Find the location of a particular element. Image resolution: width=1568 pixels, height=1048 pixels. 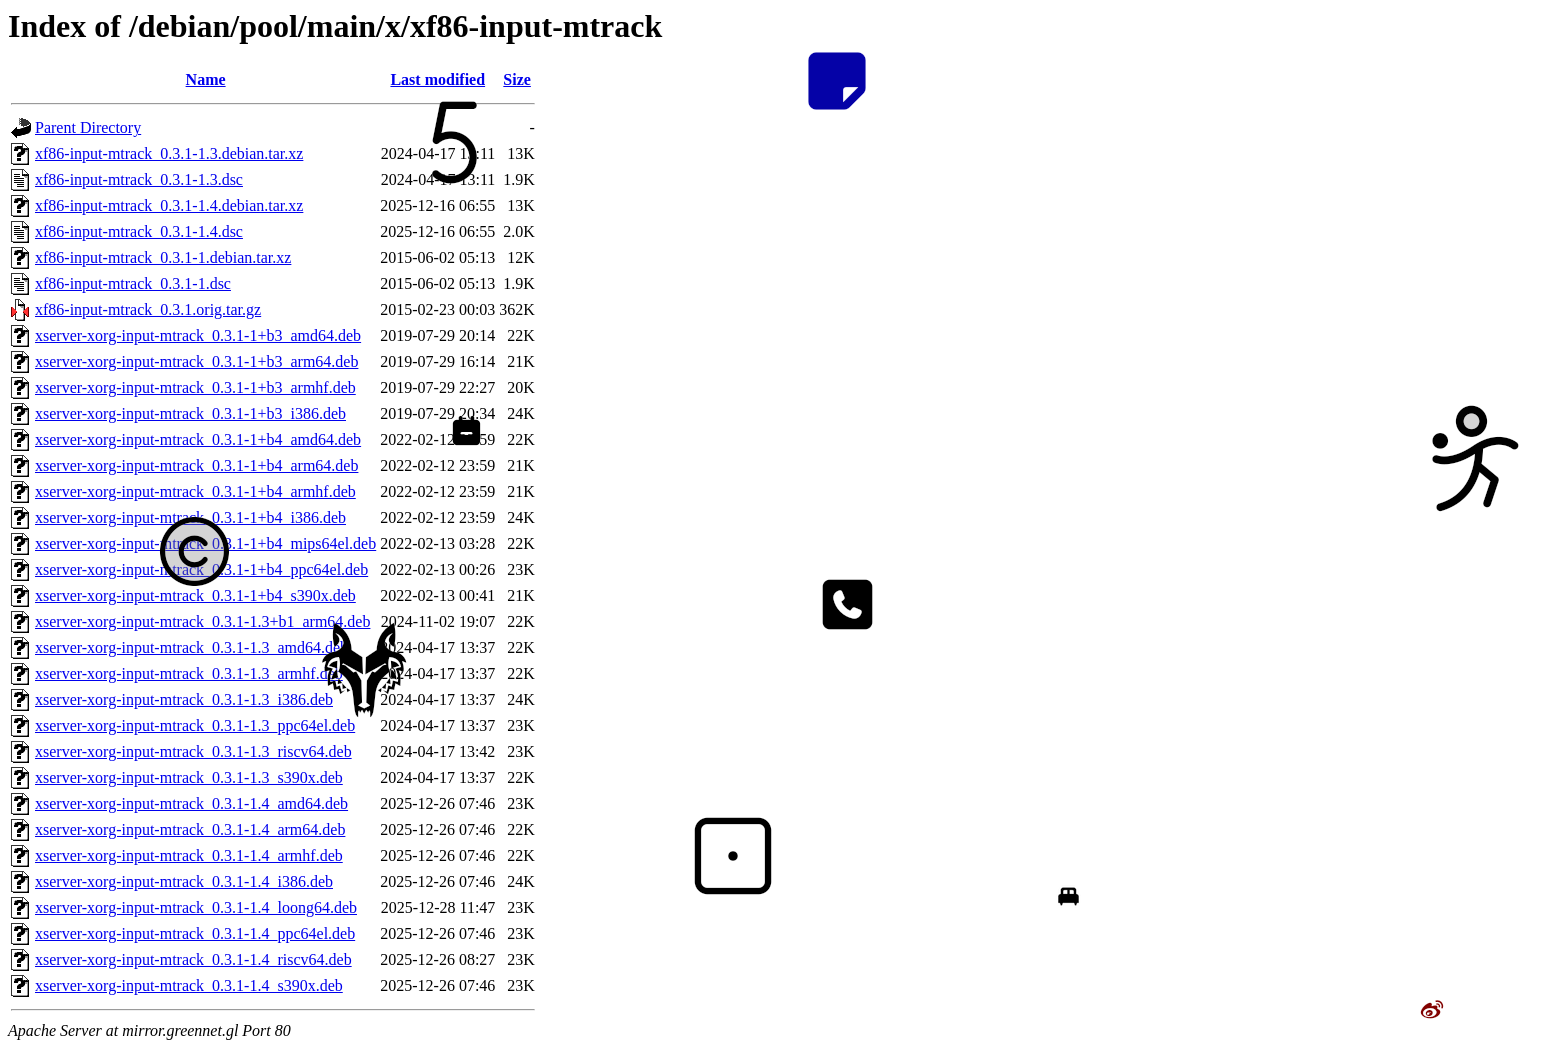

access throwing or toss-related activities is located at coordinates (1471, 456).